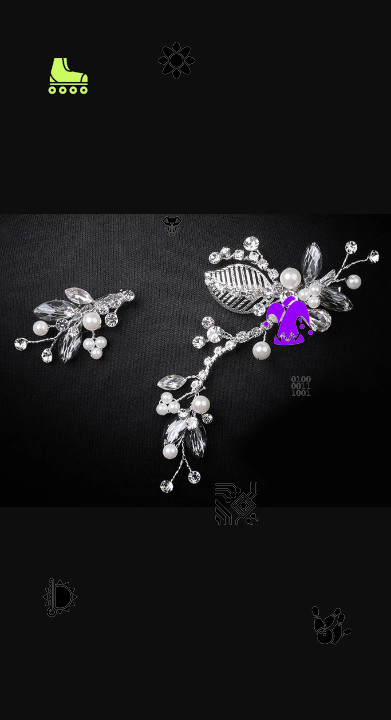 The height and width of the screenshot is (720, 391). Describe the element at coordinates (288, 320) in the screenshot. I see `access joke or humor features` at that location.